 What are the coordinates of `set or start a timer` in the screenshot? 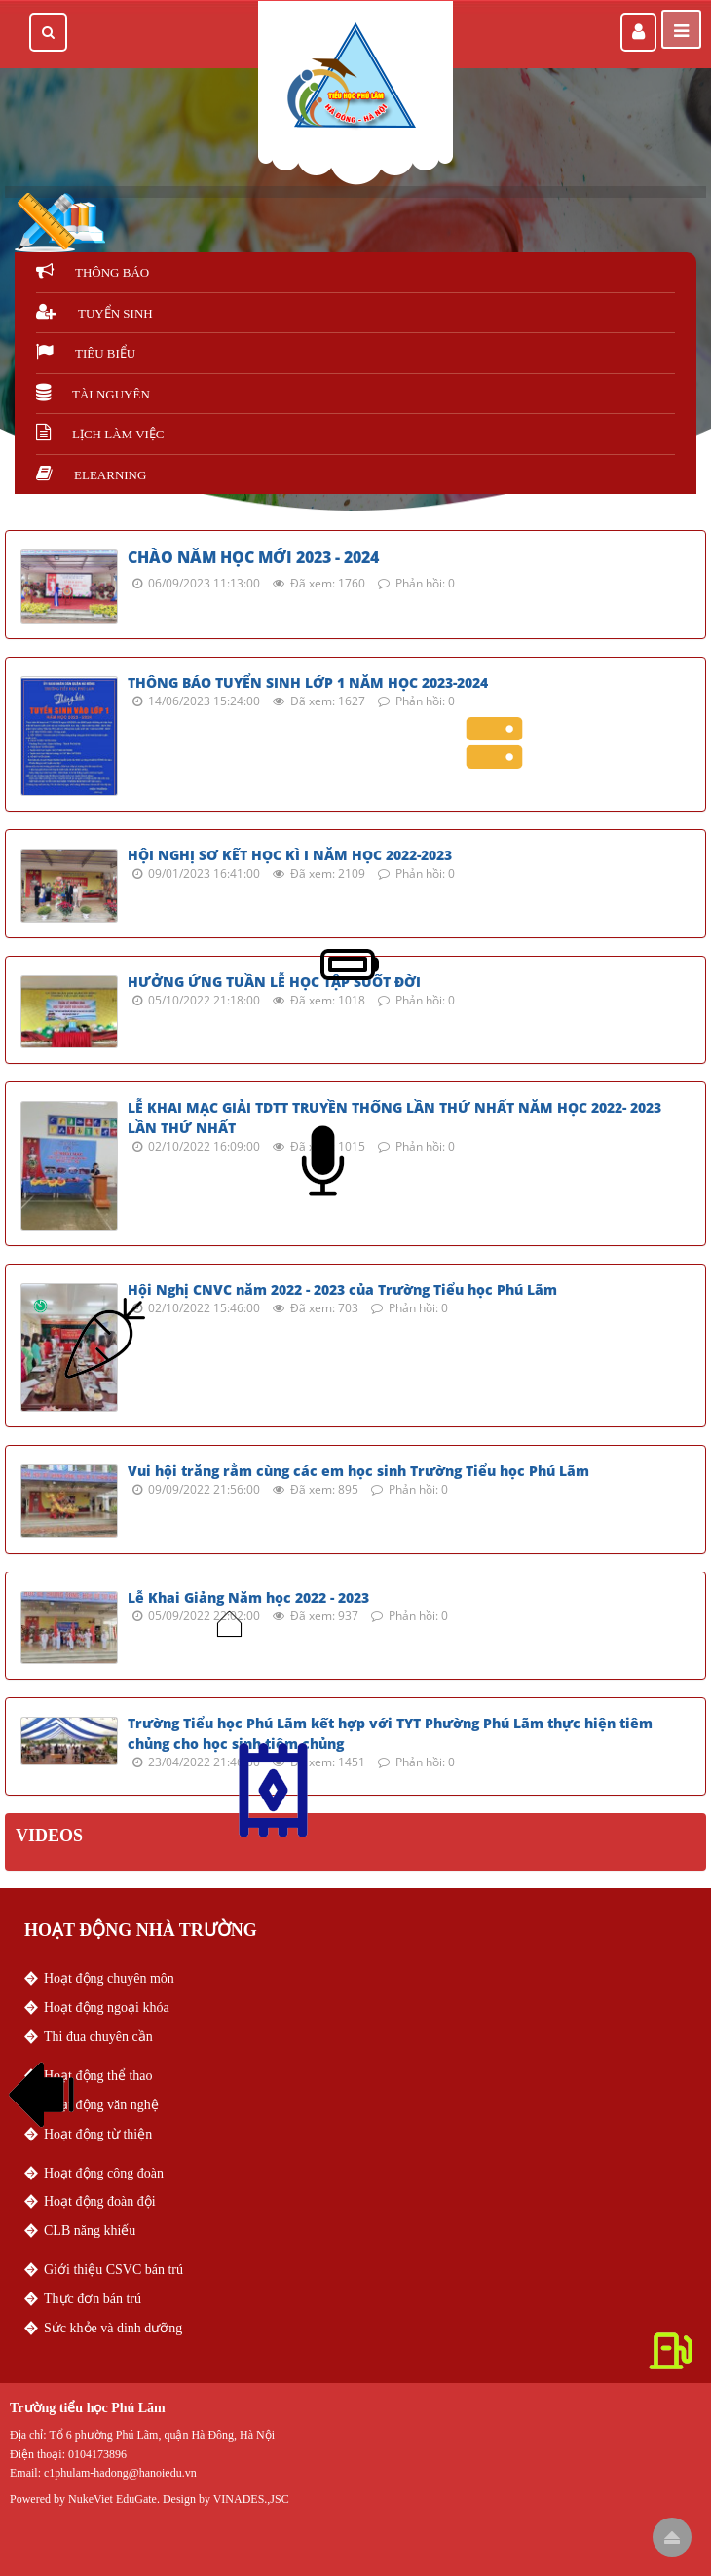 It's located at (40, 1306).